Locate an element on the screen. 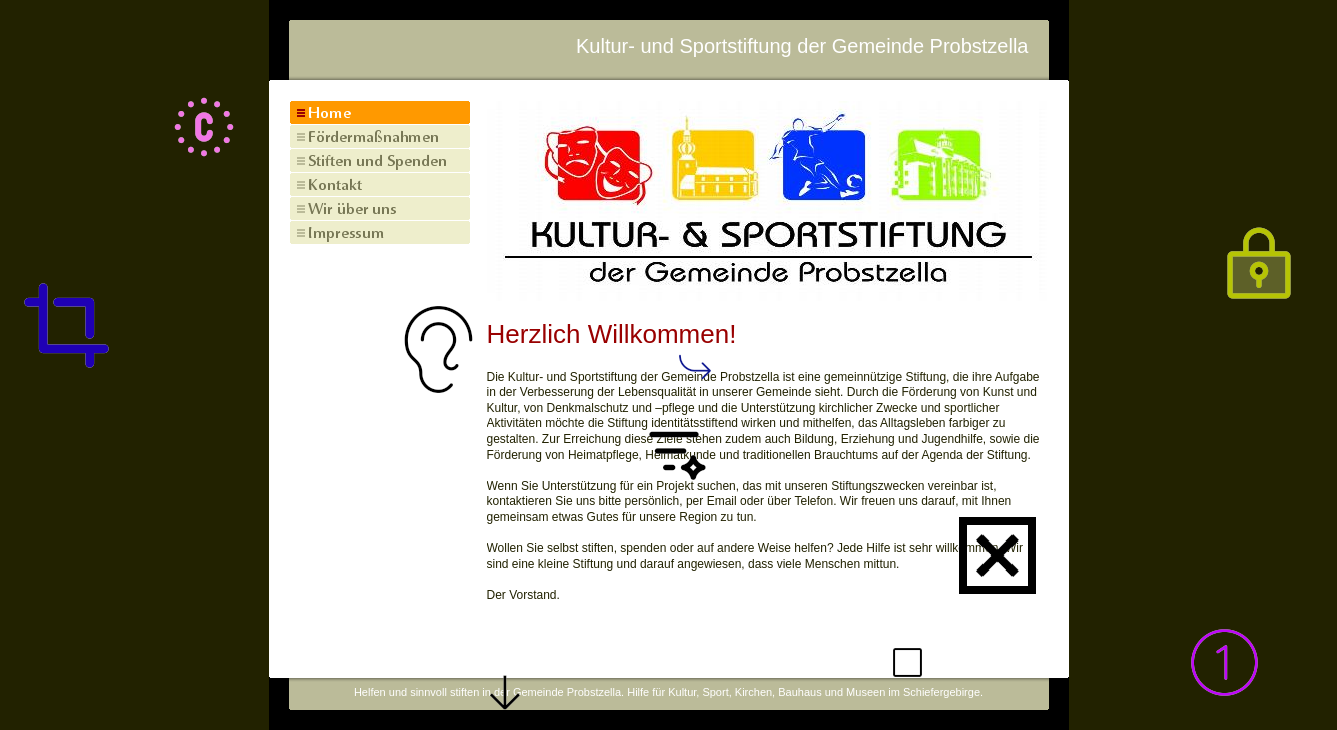 The image size is (1337, 730). reply to a message or comment is located at coordinates (695, 367).